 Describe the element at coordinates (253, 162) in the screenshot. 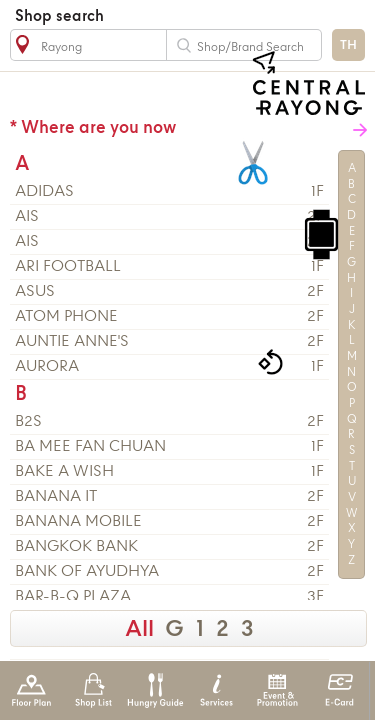

I see `cut selected content to clipboard` at that location.